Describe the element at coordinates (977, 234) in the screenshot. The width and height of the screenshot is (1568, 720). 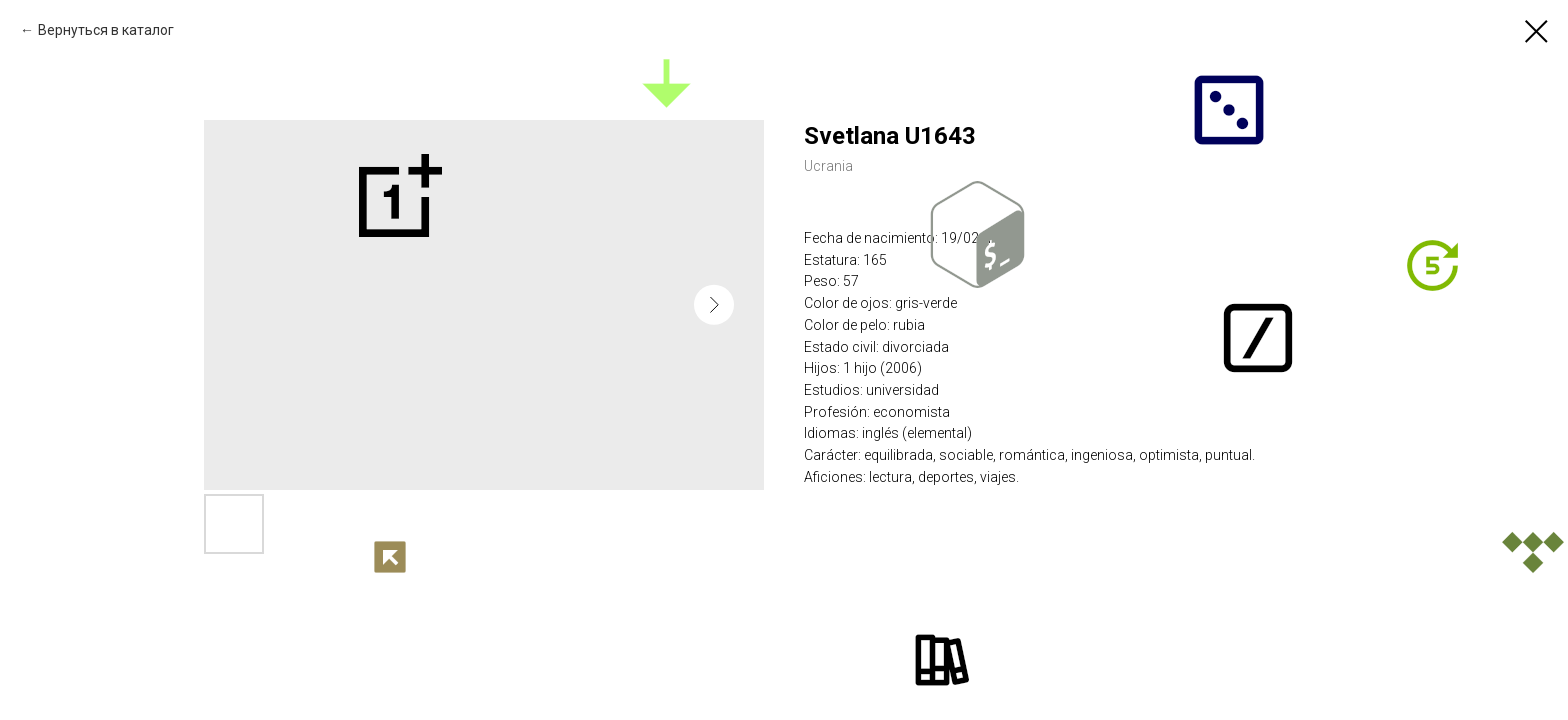
I see `open terminal or command line interface` at that location.